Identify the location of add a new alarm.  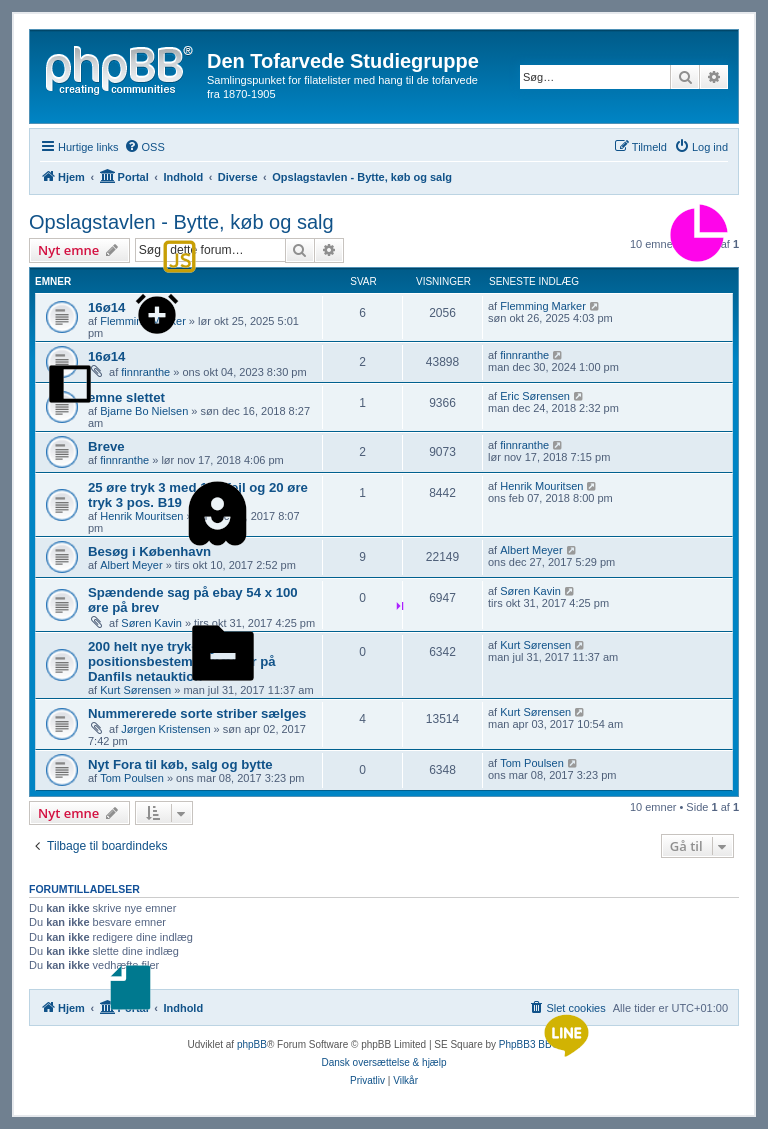
(157, 313).